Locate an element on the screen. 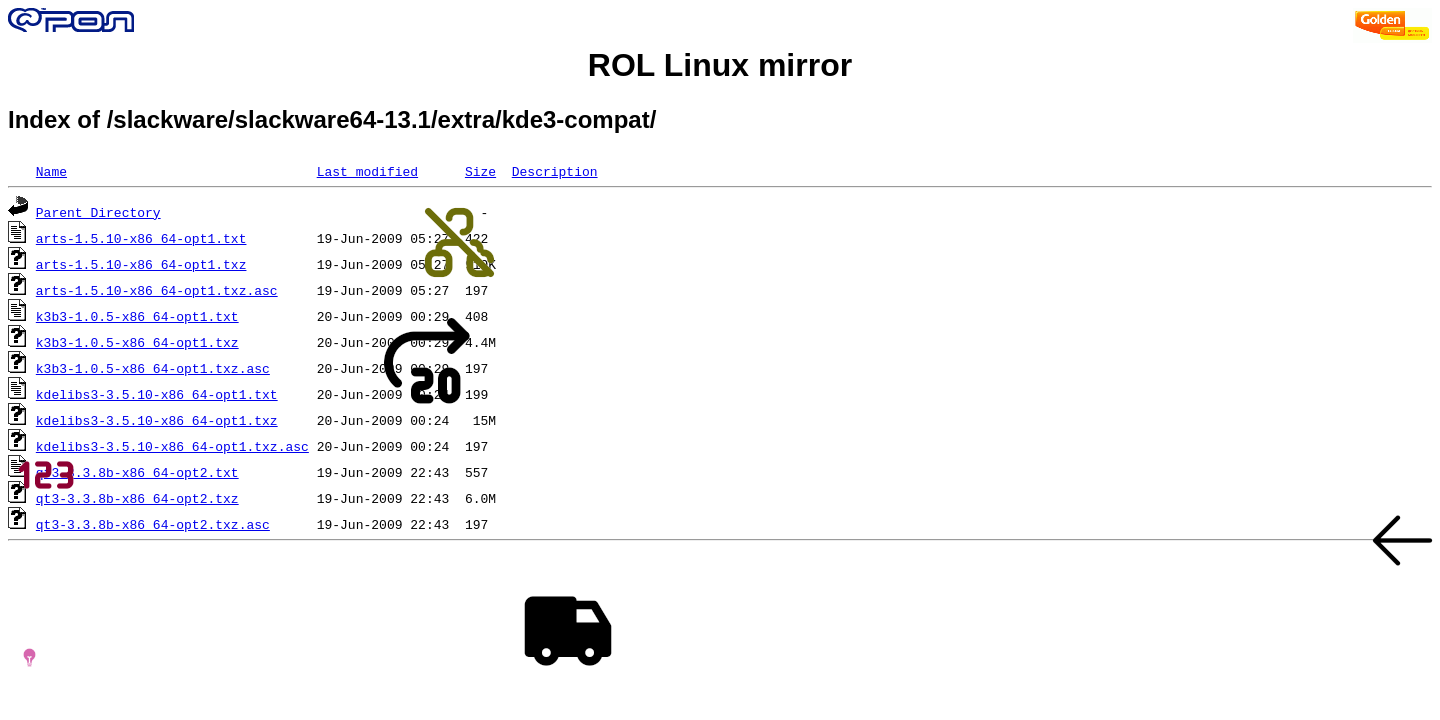  access tips or suggestions is located at coordinates (29, 657).